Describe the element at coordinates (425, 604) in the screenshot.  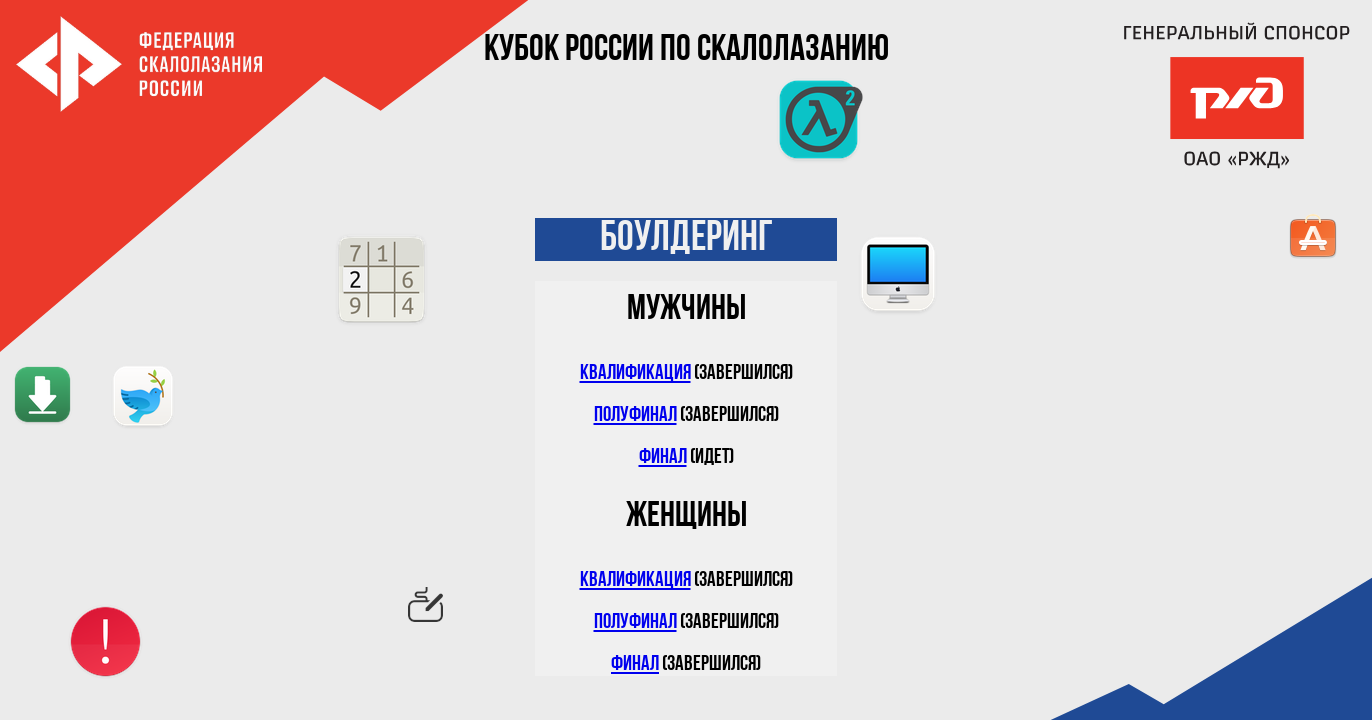
I see `configure wacom tablet settings` at that location.